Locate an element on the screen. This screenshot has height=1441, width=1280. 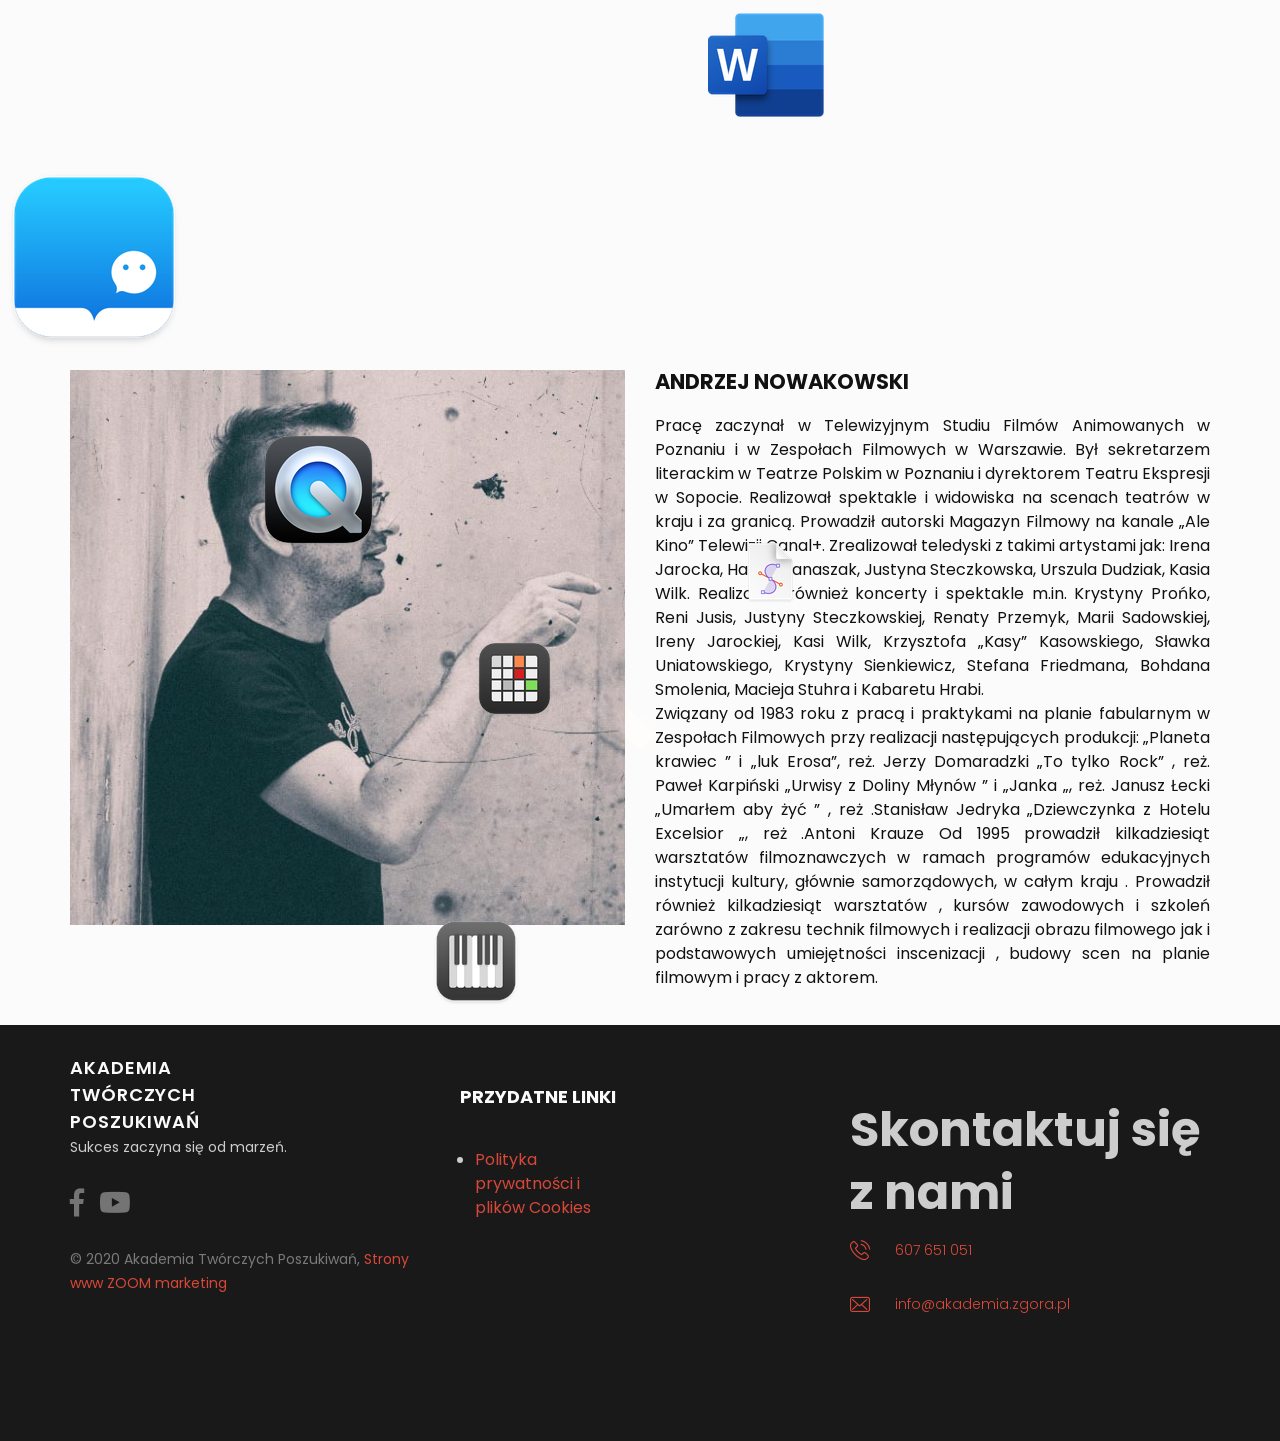
open hitori puzzle game is located at coordinates (514, 678).